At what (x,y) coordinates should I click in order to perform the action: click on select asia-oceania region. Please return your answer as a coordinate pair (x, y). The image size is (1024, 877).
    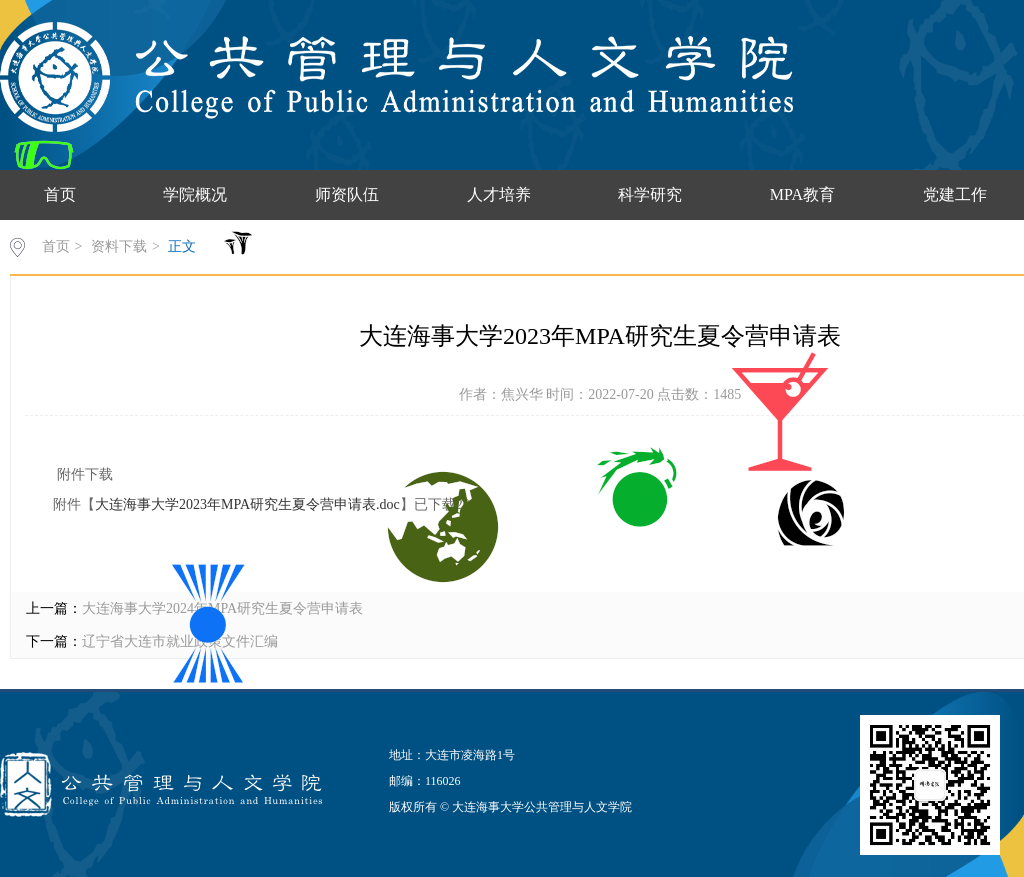
    Looking at the image, I should click on (443, 527).